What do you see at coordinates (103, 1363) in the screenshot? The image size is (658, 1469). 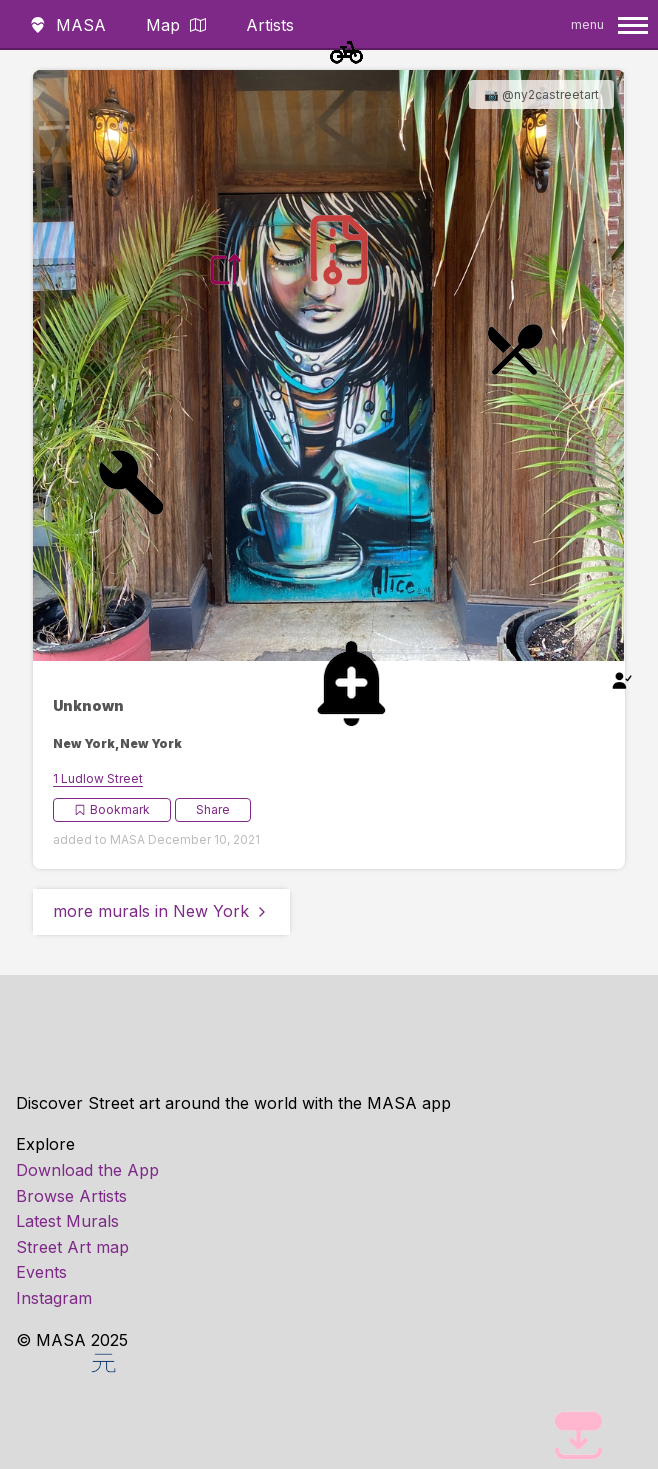 I see `view price in chinese yuan` at bounding box center [103, 1363].